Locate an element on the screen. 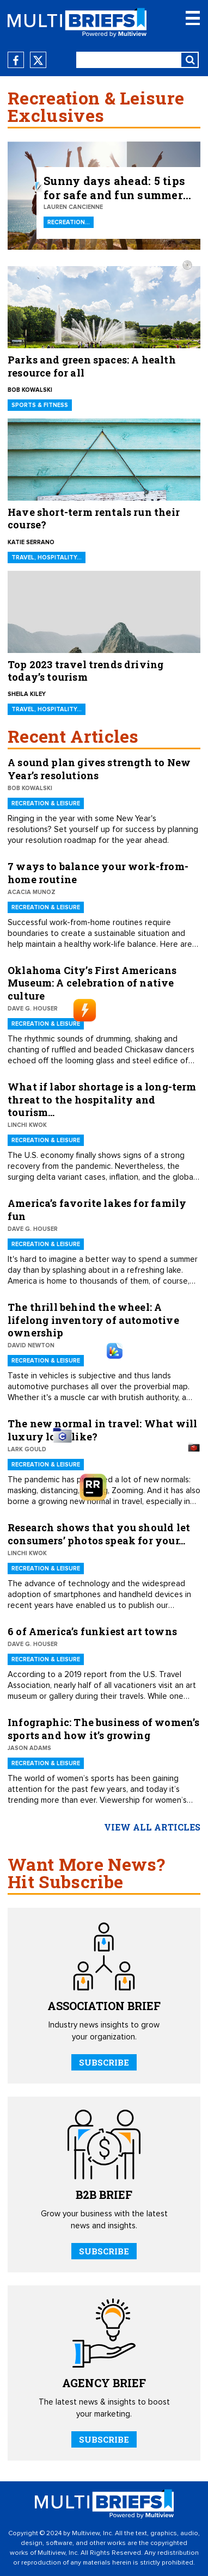  open redis database project folder is located at coordinates (194, 1447).